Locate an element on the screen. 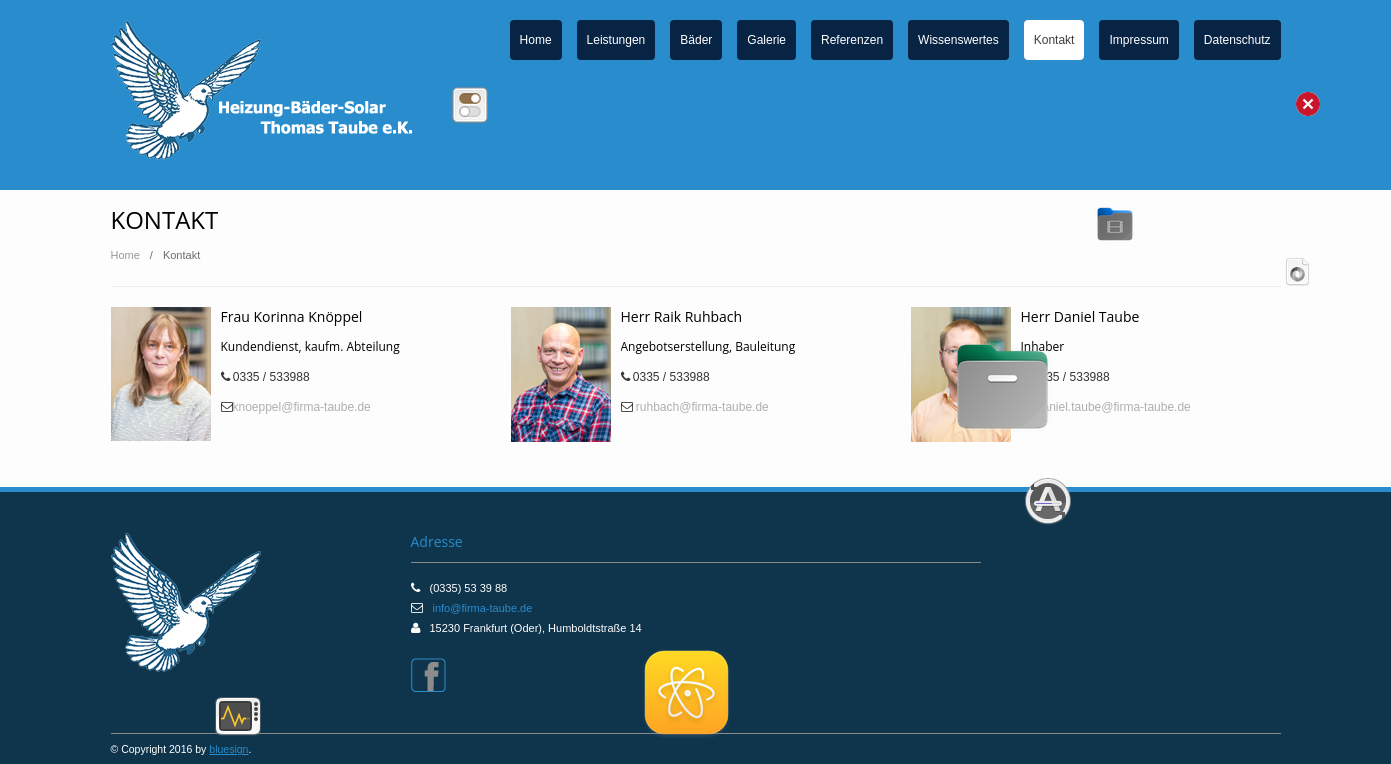 The width and height of the screenshot is (1391, 764). open the software updater application is located at coordinates (1048, 501).